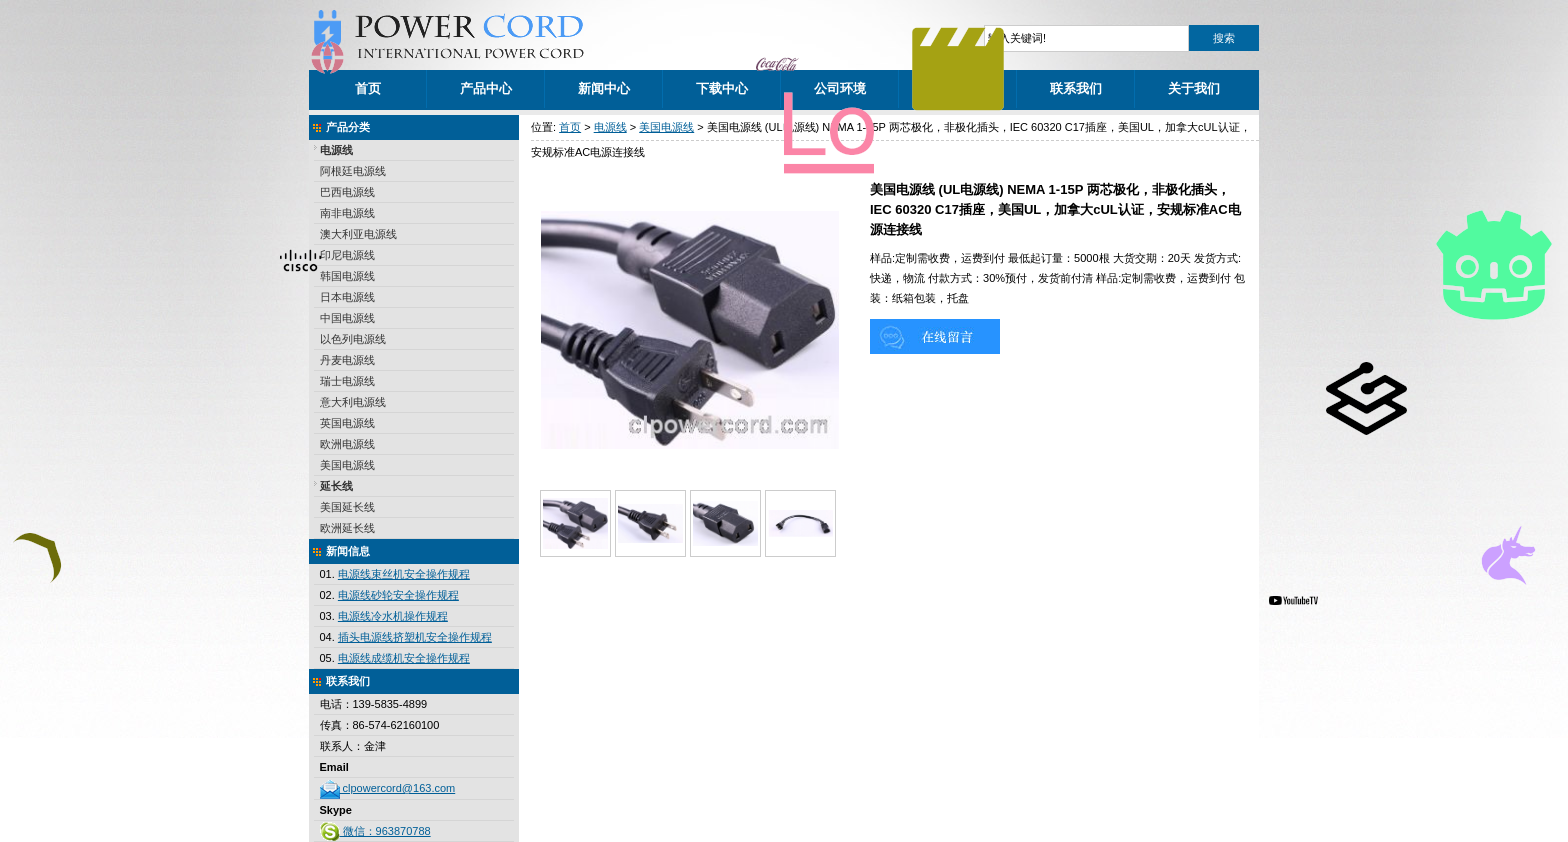 The image size is (1568, 842). Describe the element at coordinates (829, 133) in the screenshot. I see `lodash javascript library logo` at that location.